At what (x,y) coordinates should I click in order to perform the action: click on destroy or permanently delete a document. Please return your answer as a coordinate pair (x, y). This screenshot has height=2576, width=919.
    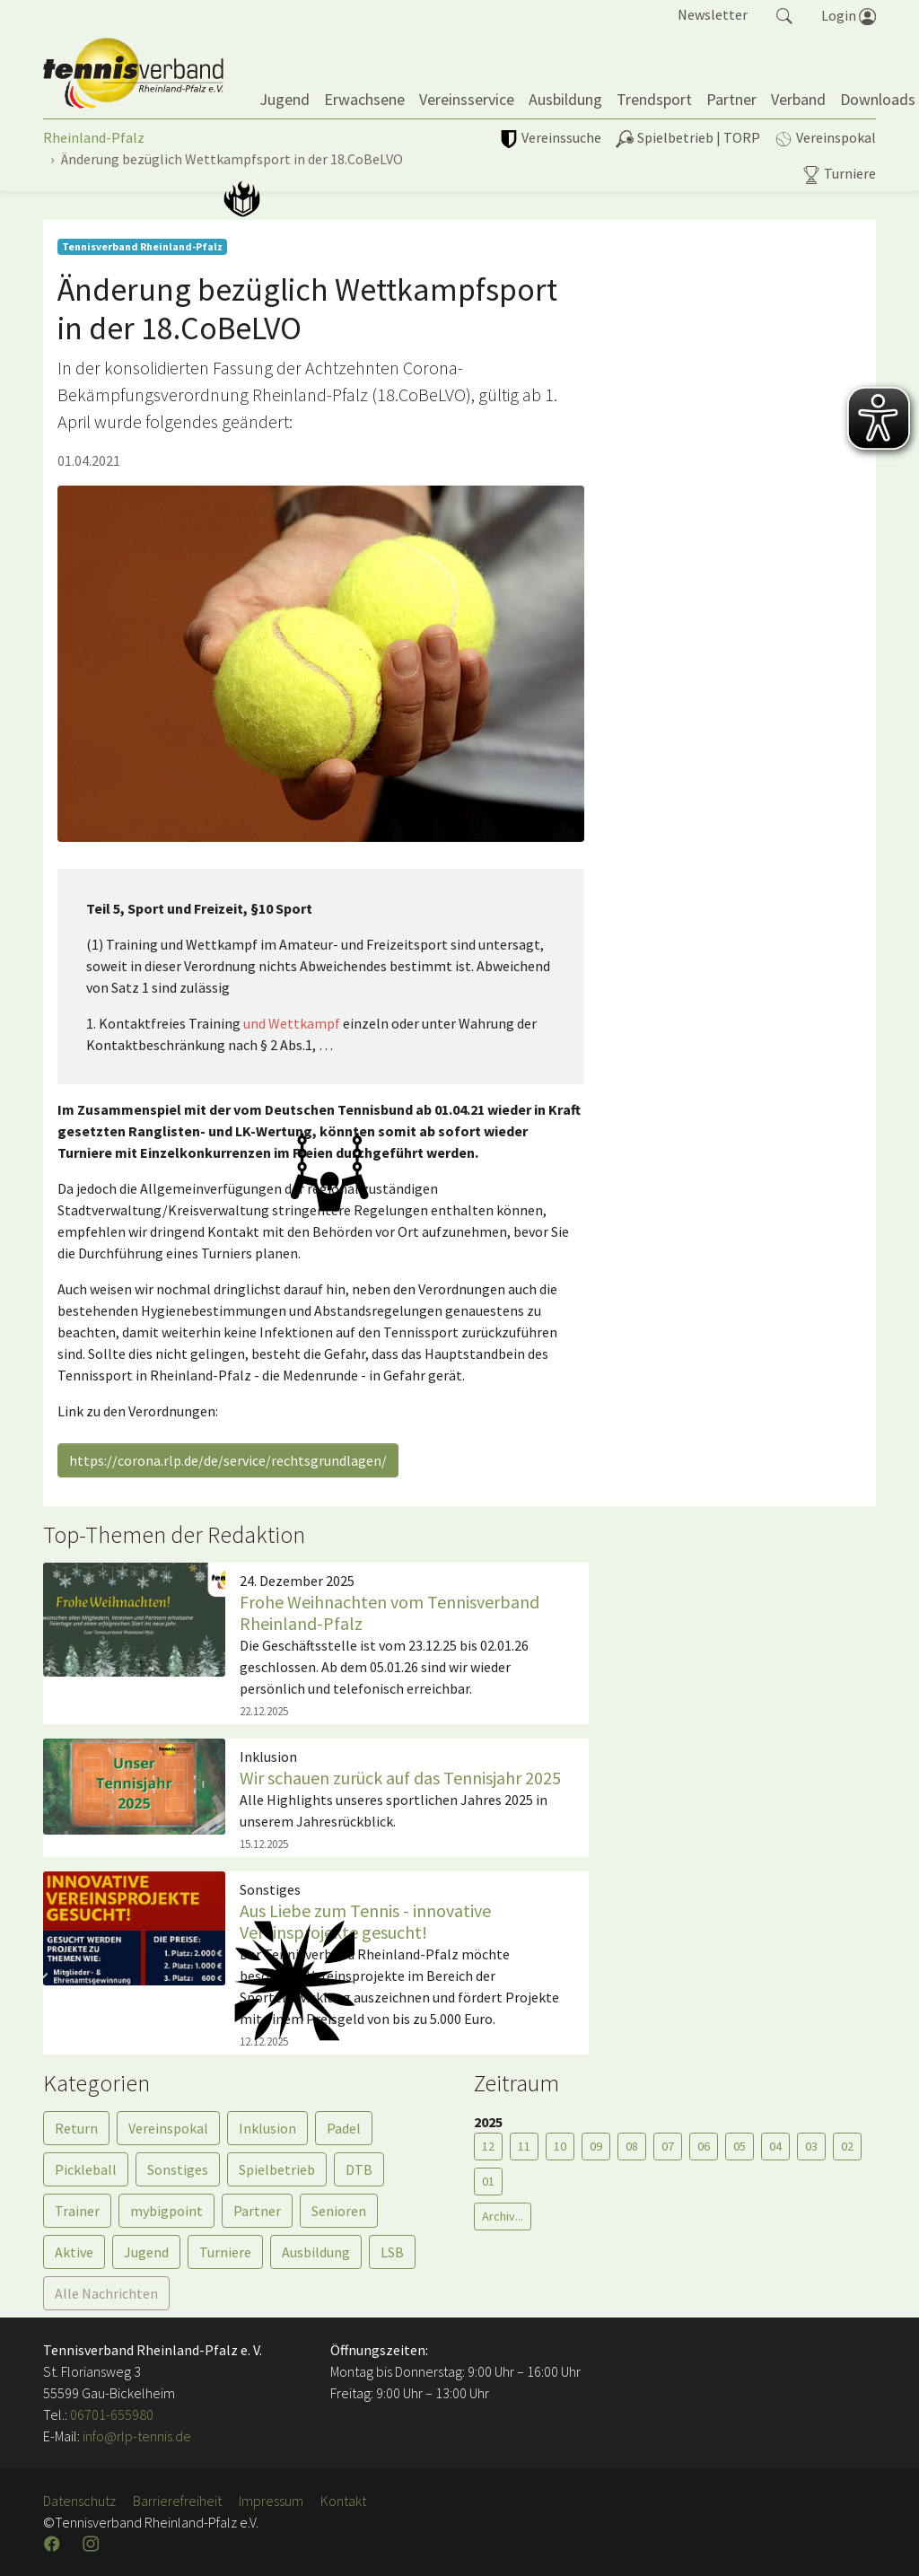
    Looking at the image, I should click on (241, 198).